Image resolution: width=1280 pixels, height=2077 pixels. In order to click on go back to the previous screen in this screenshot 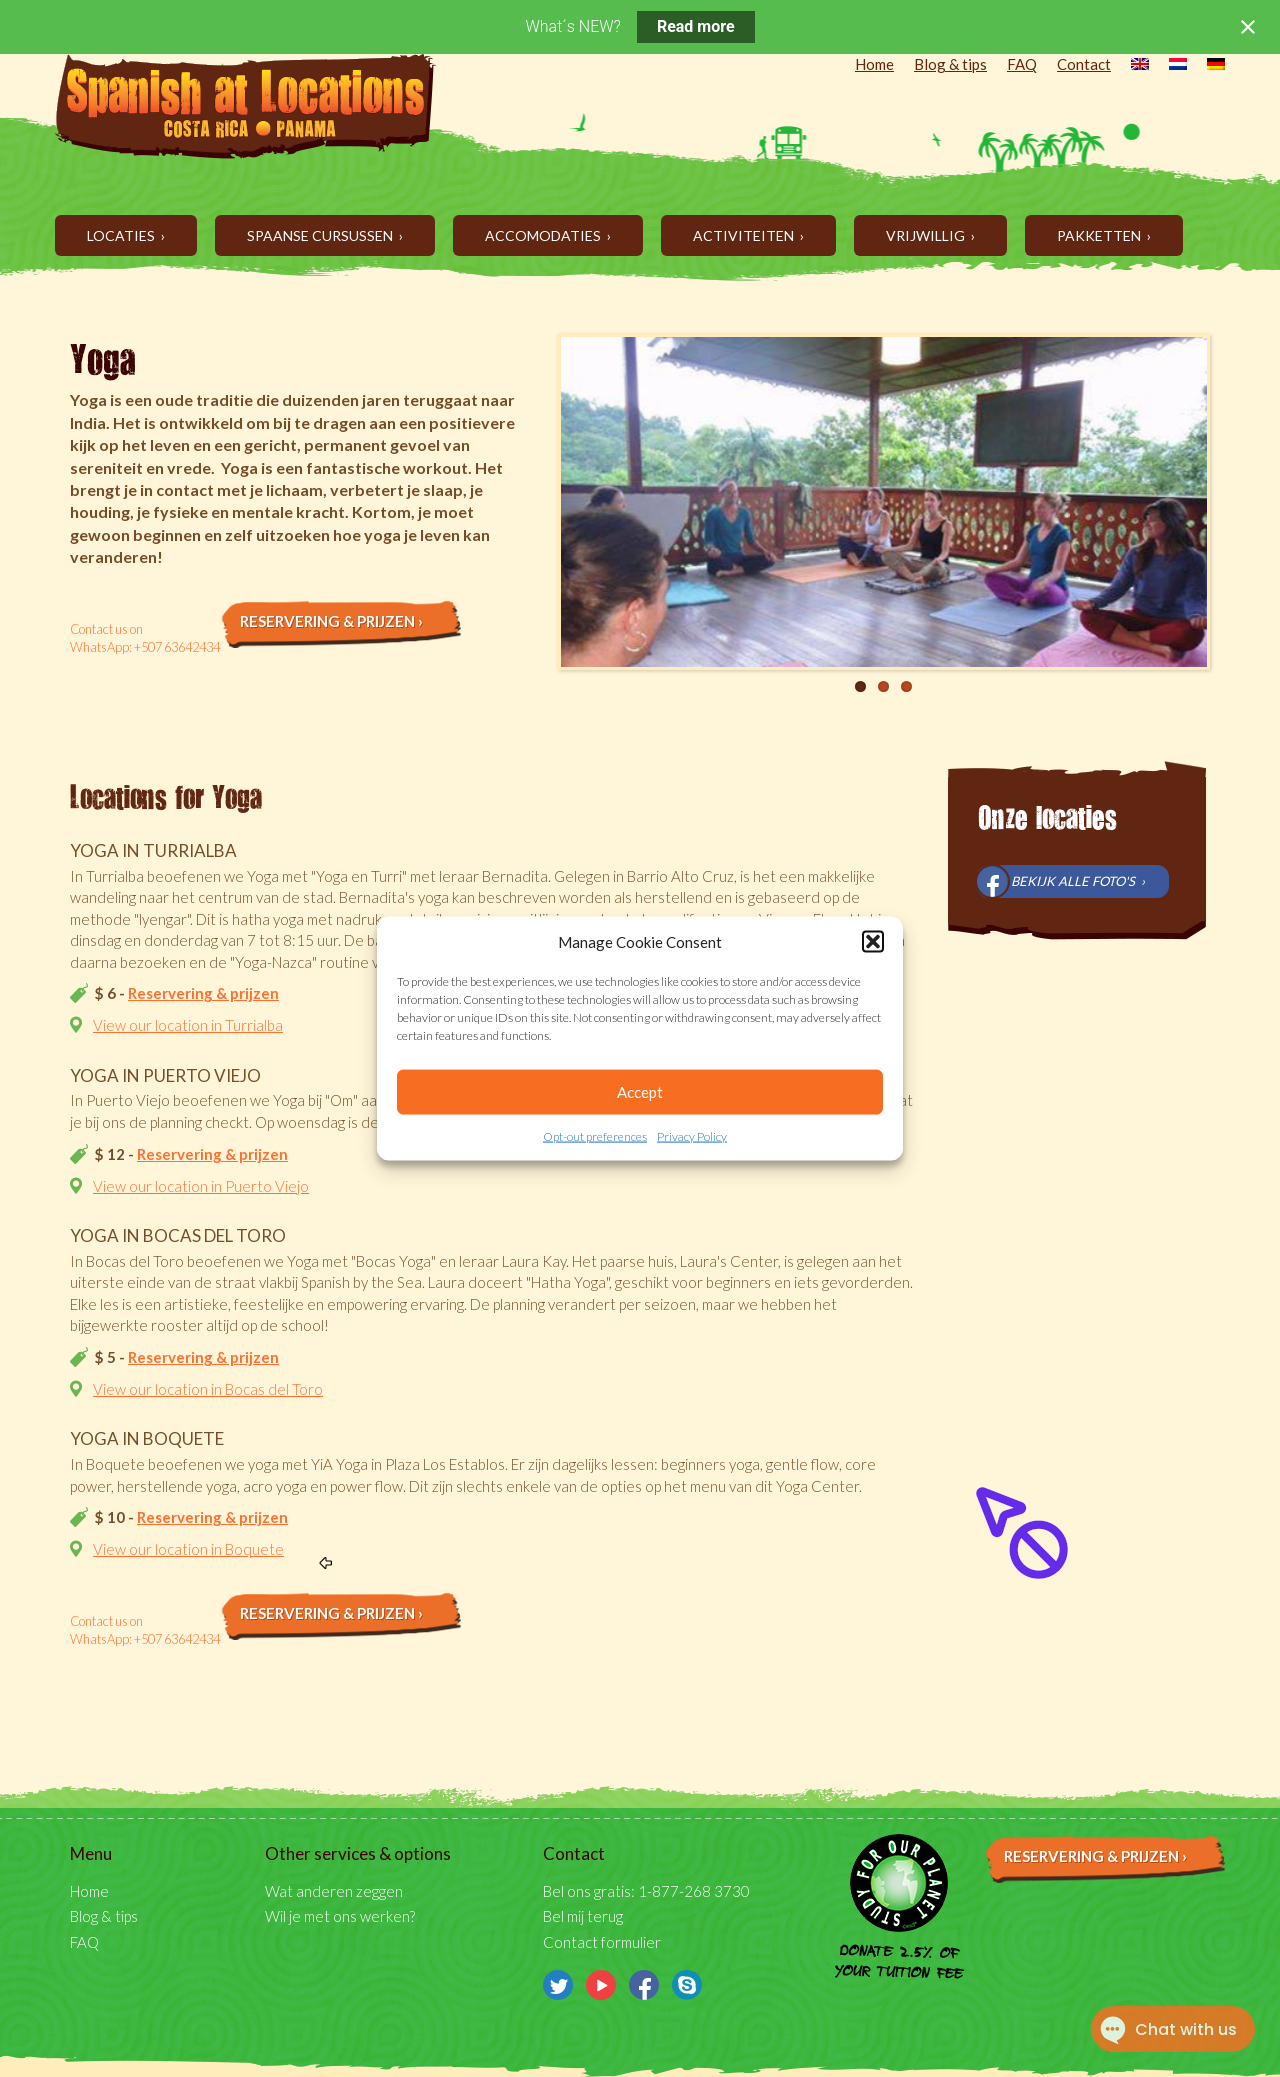, I will do `click(326, 1563)`.